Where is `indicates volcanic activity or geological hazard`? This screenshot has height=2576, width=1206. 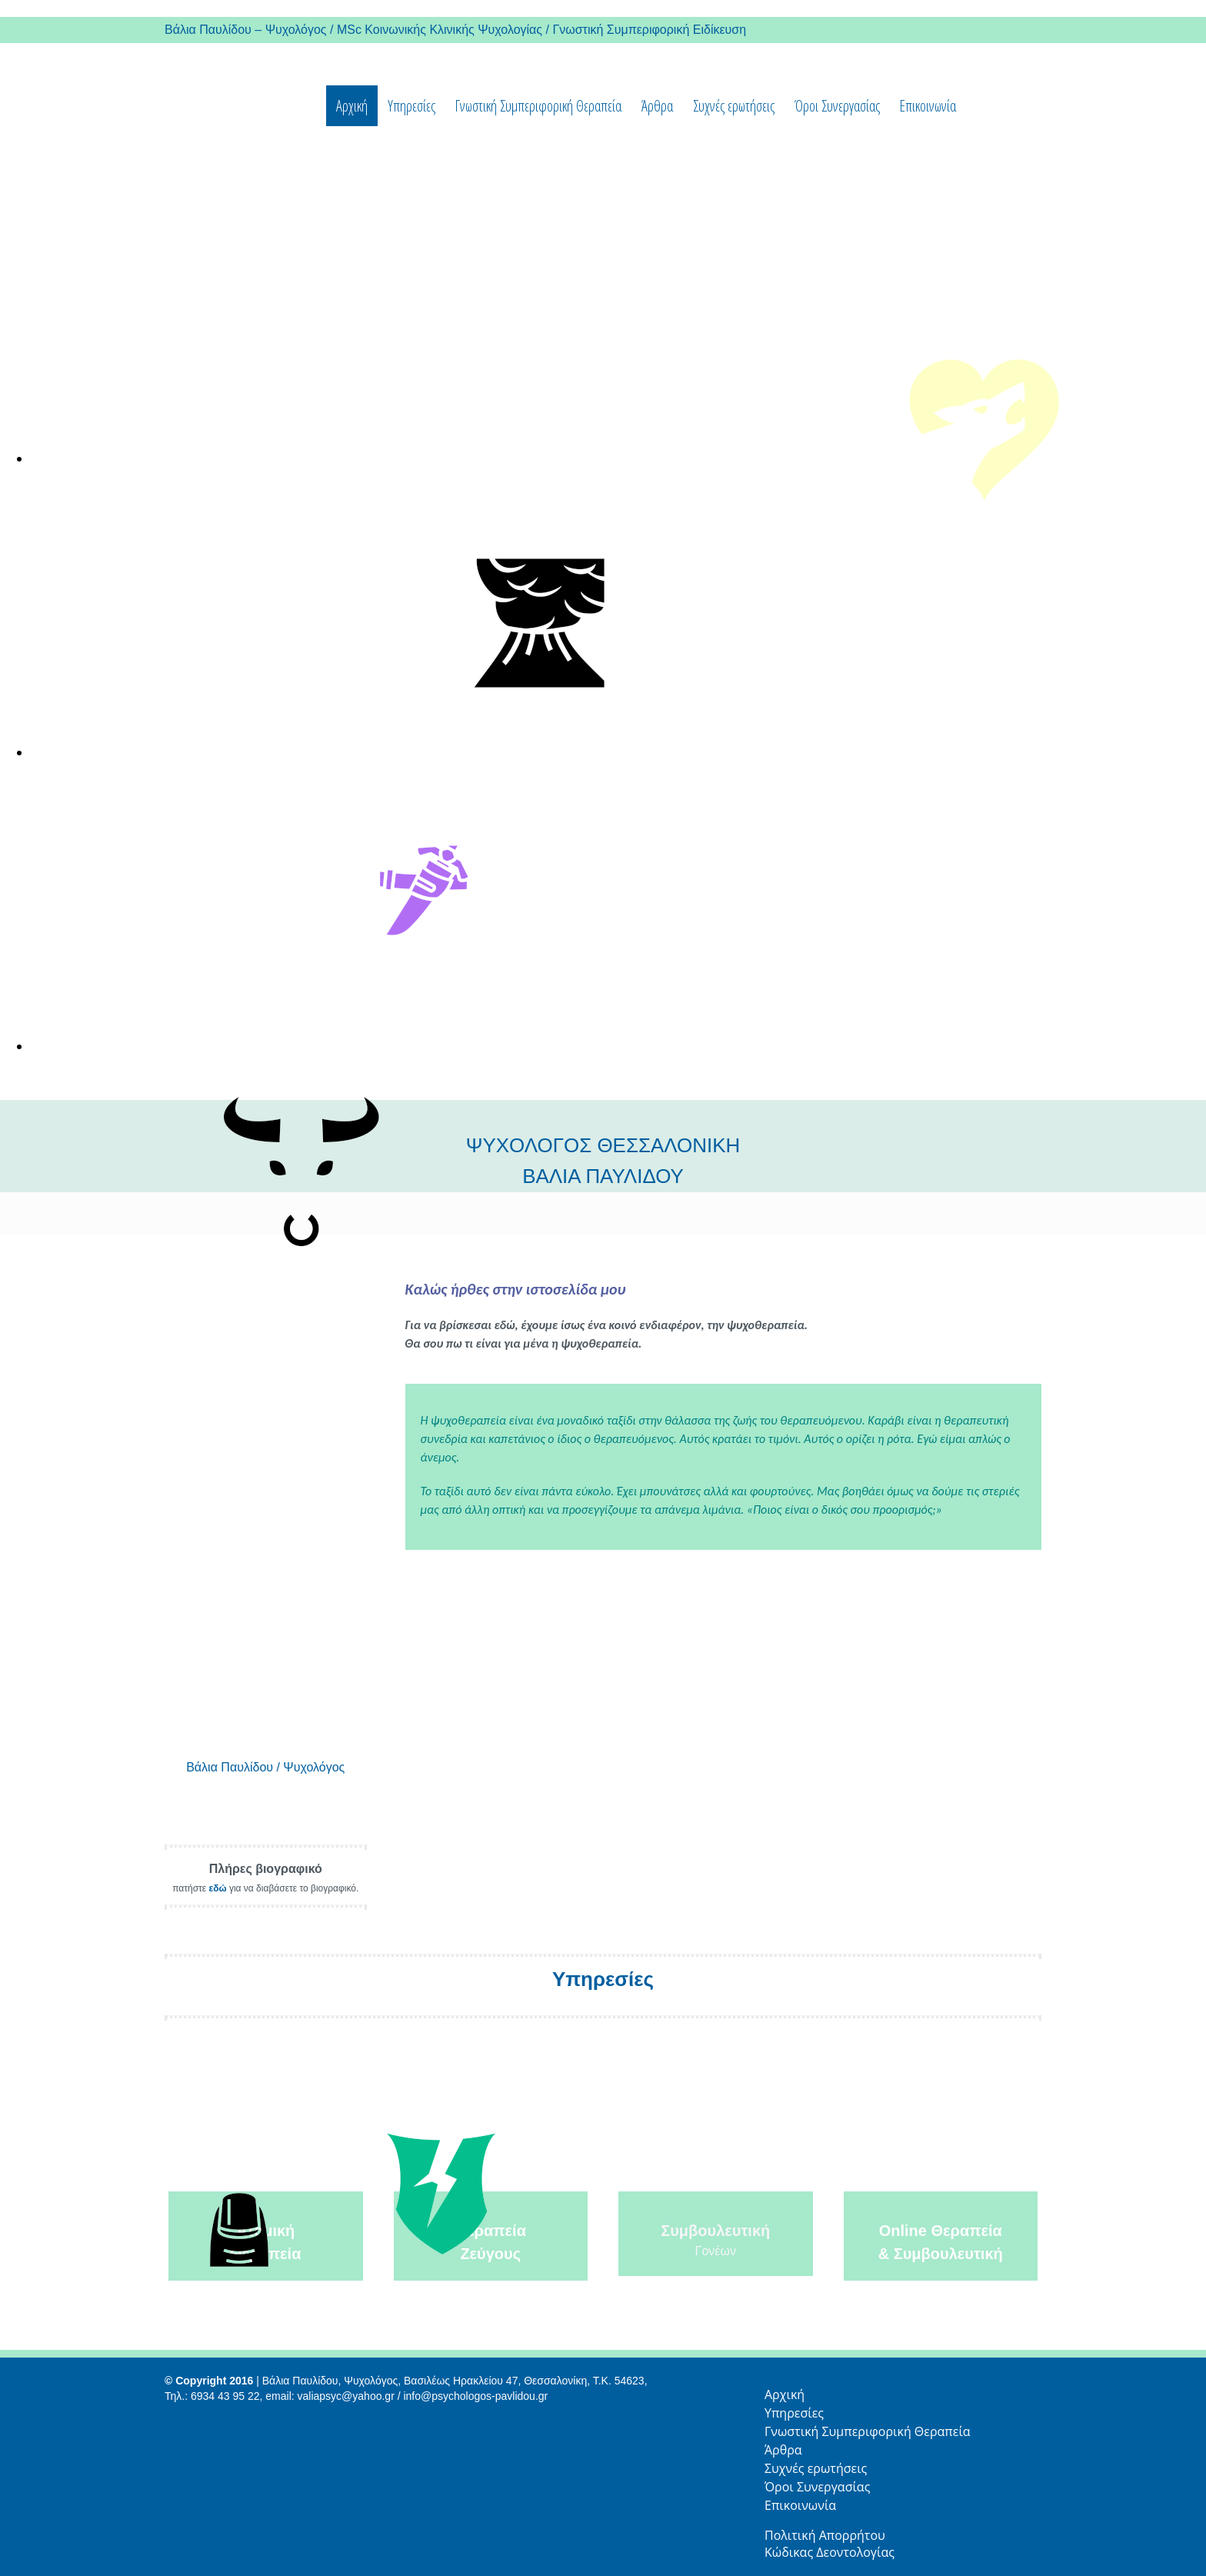 indicates volcanic activity or geological hazard is located at coordinates (540, 623).